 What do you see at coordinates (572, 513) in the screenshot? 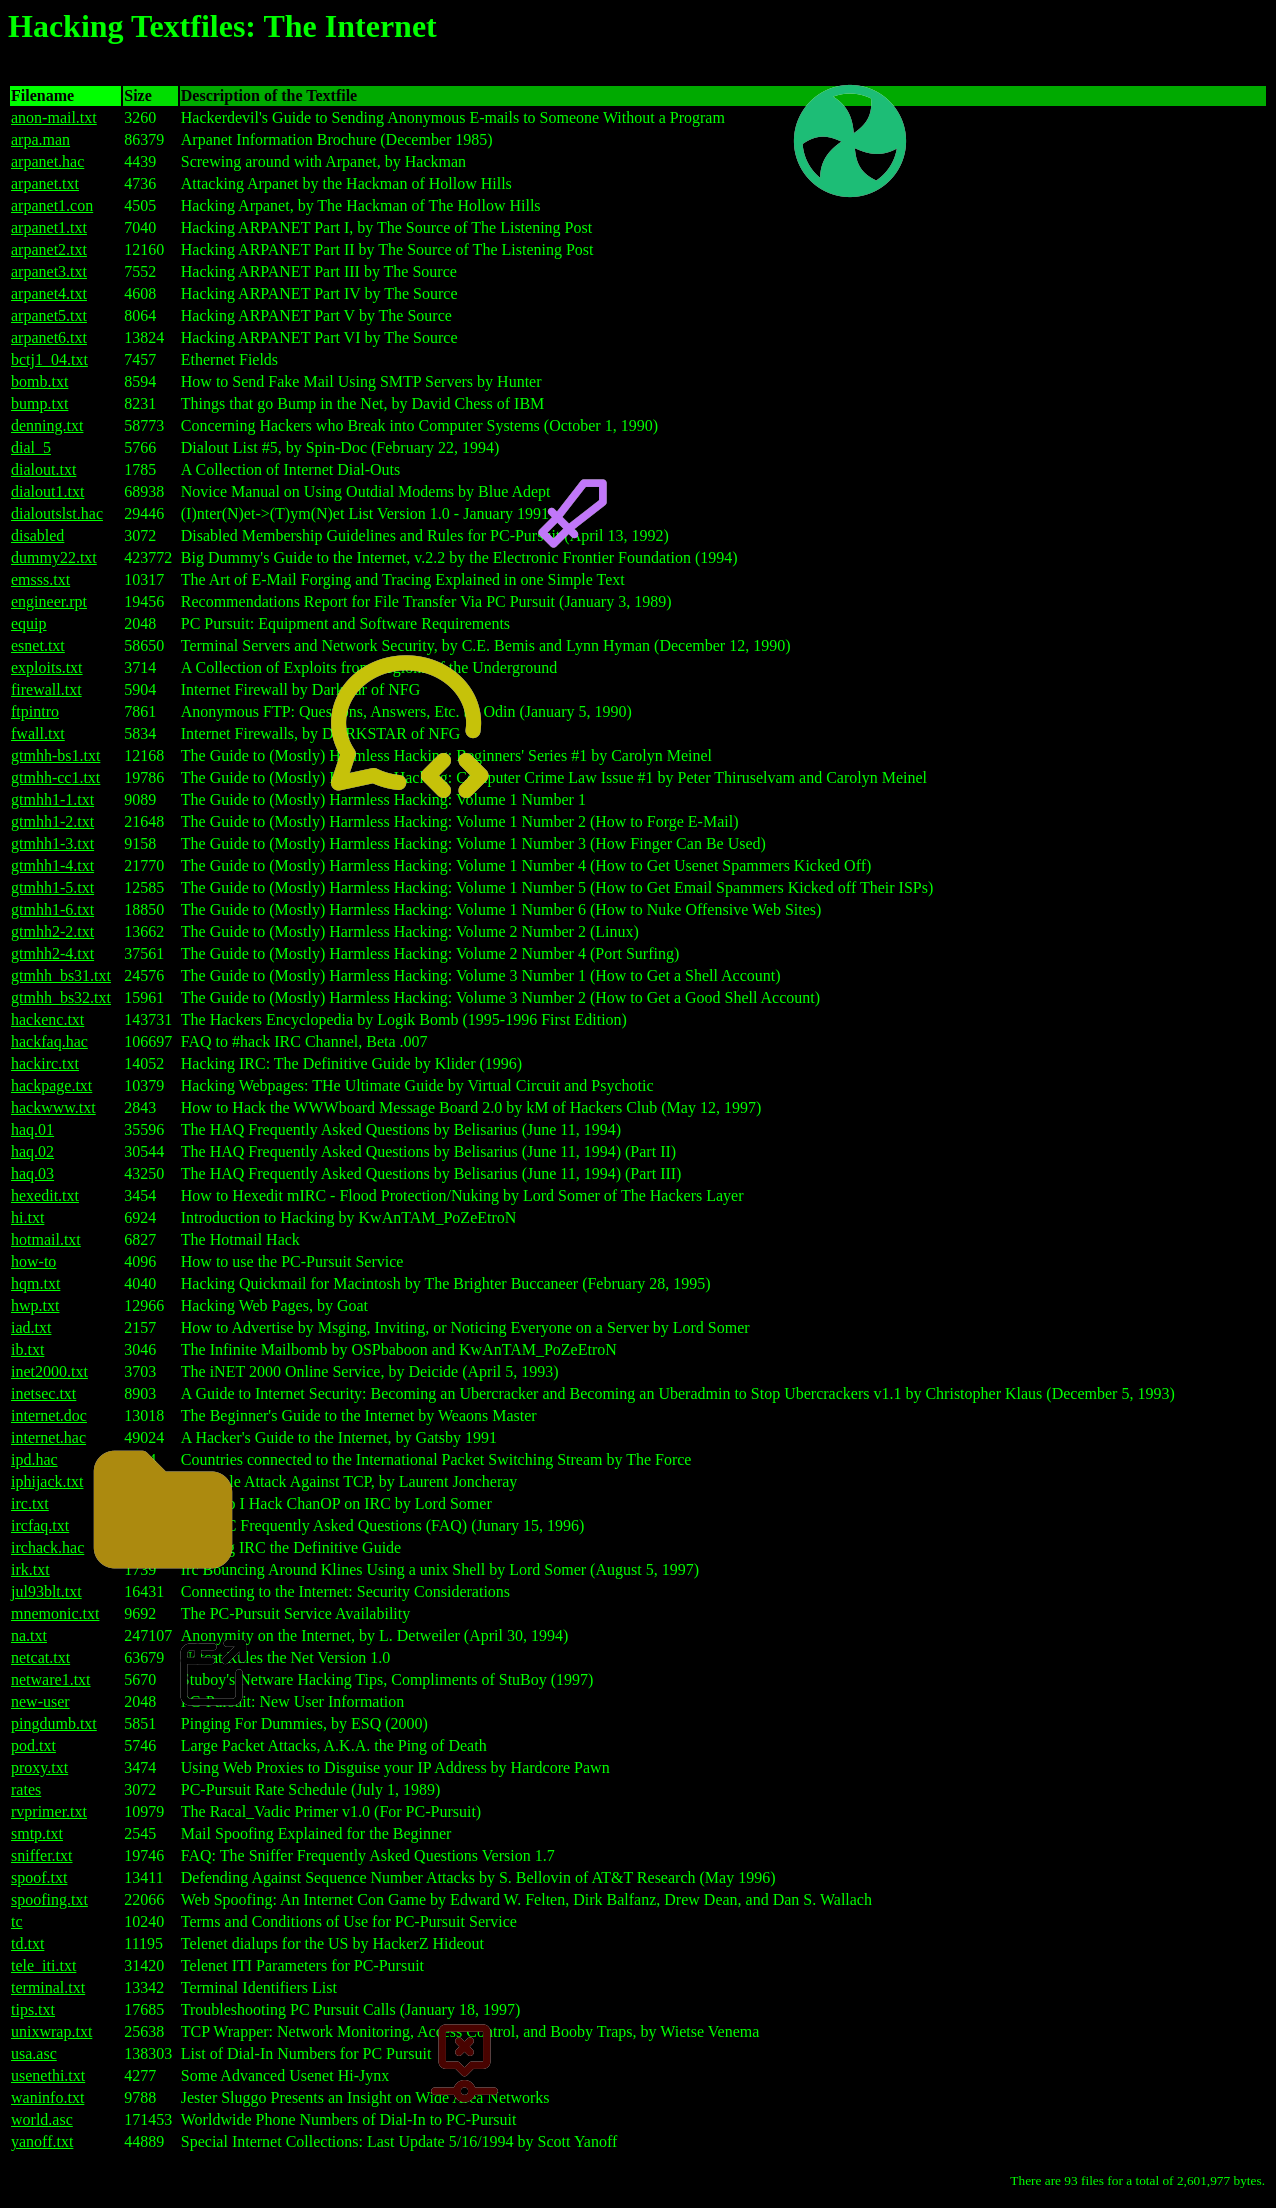
I see `access combat or battle features` at bounding box center [572, 513].